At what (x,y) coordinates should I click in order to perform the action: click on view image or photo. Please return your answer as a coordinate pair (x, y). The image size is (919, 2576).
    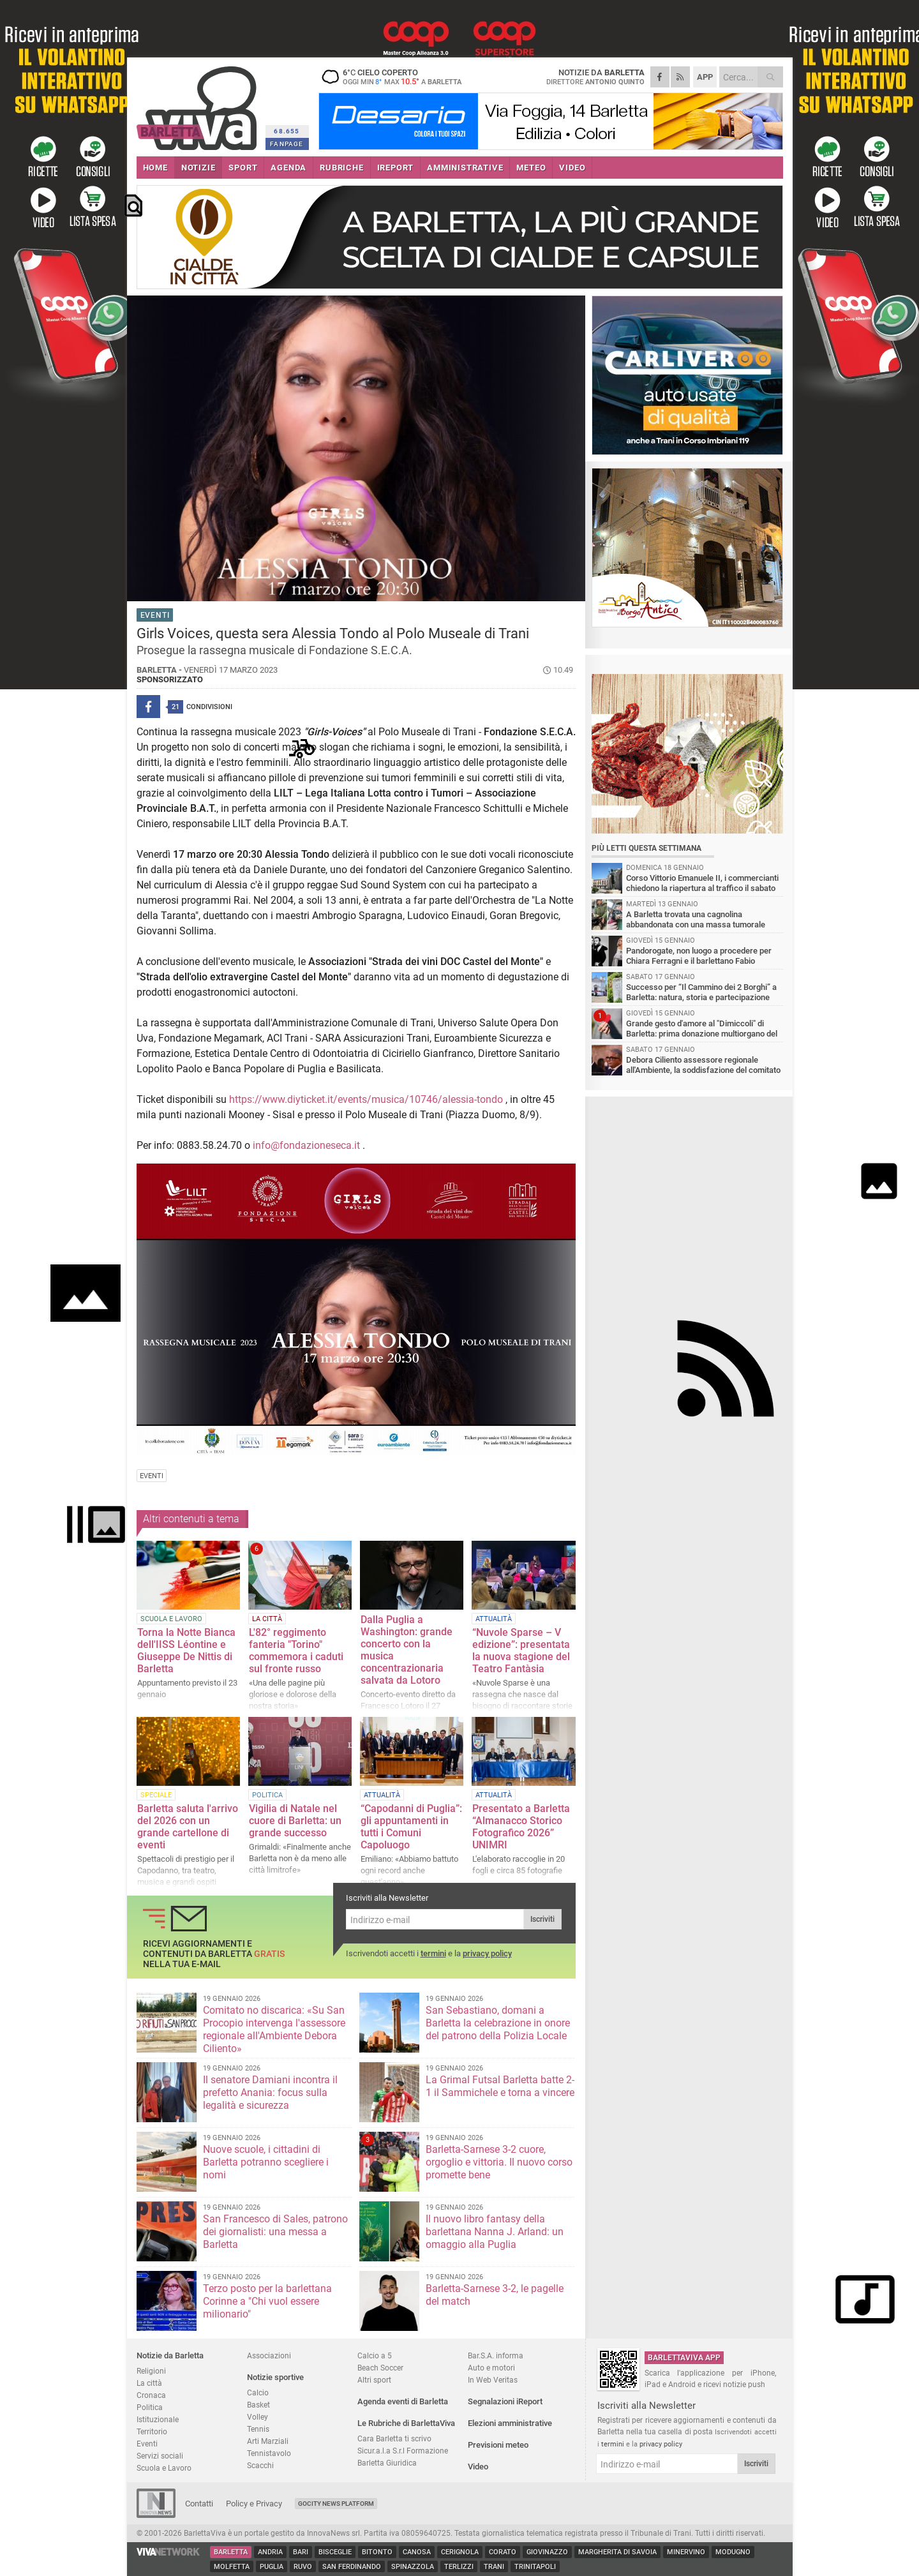
    Looking at the image, I should click on (879, 1181).